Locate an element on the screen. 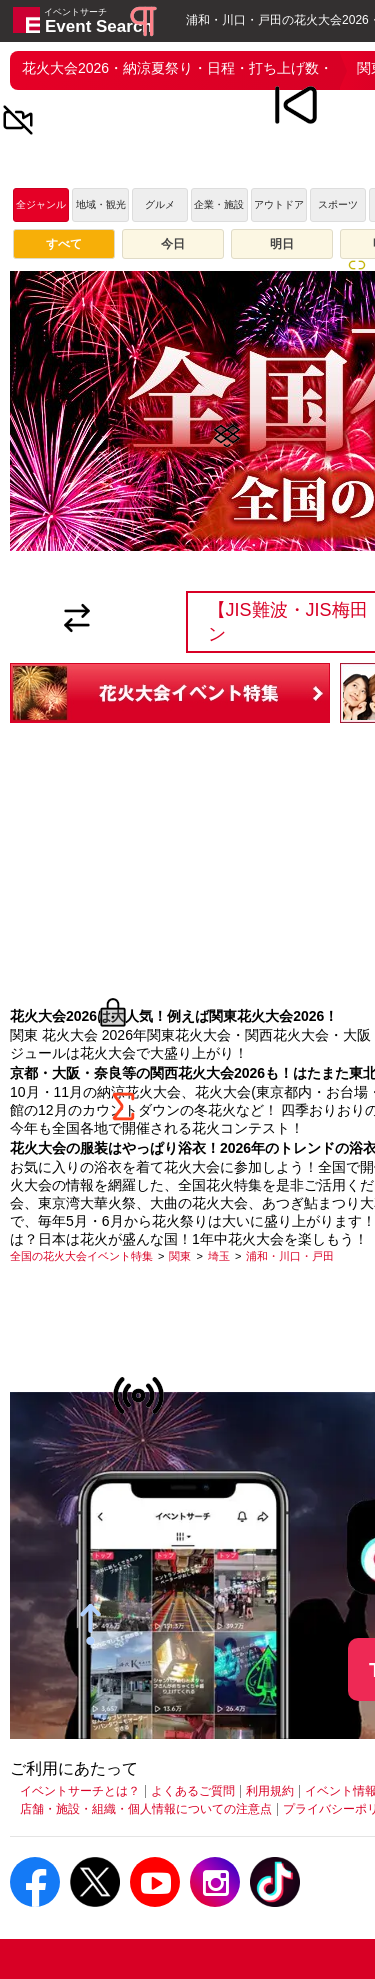  toggle paragraph formatting options is located at coordinates (143, 21).